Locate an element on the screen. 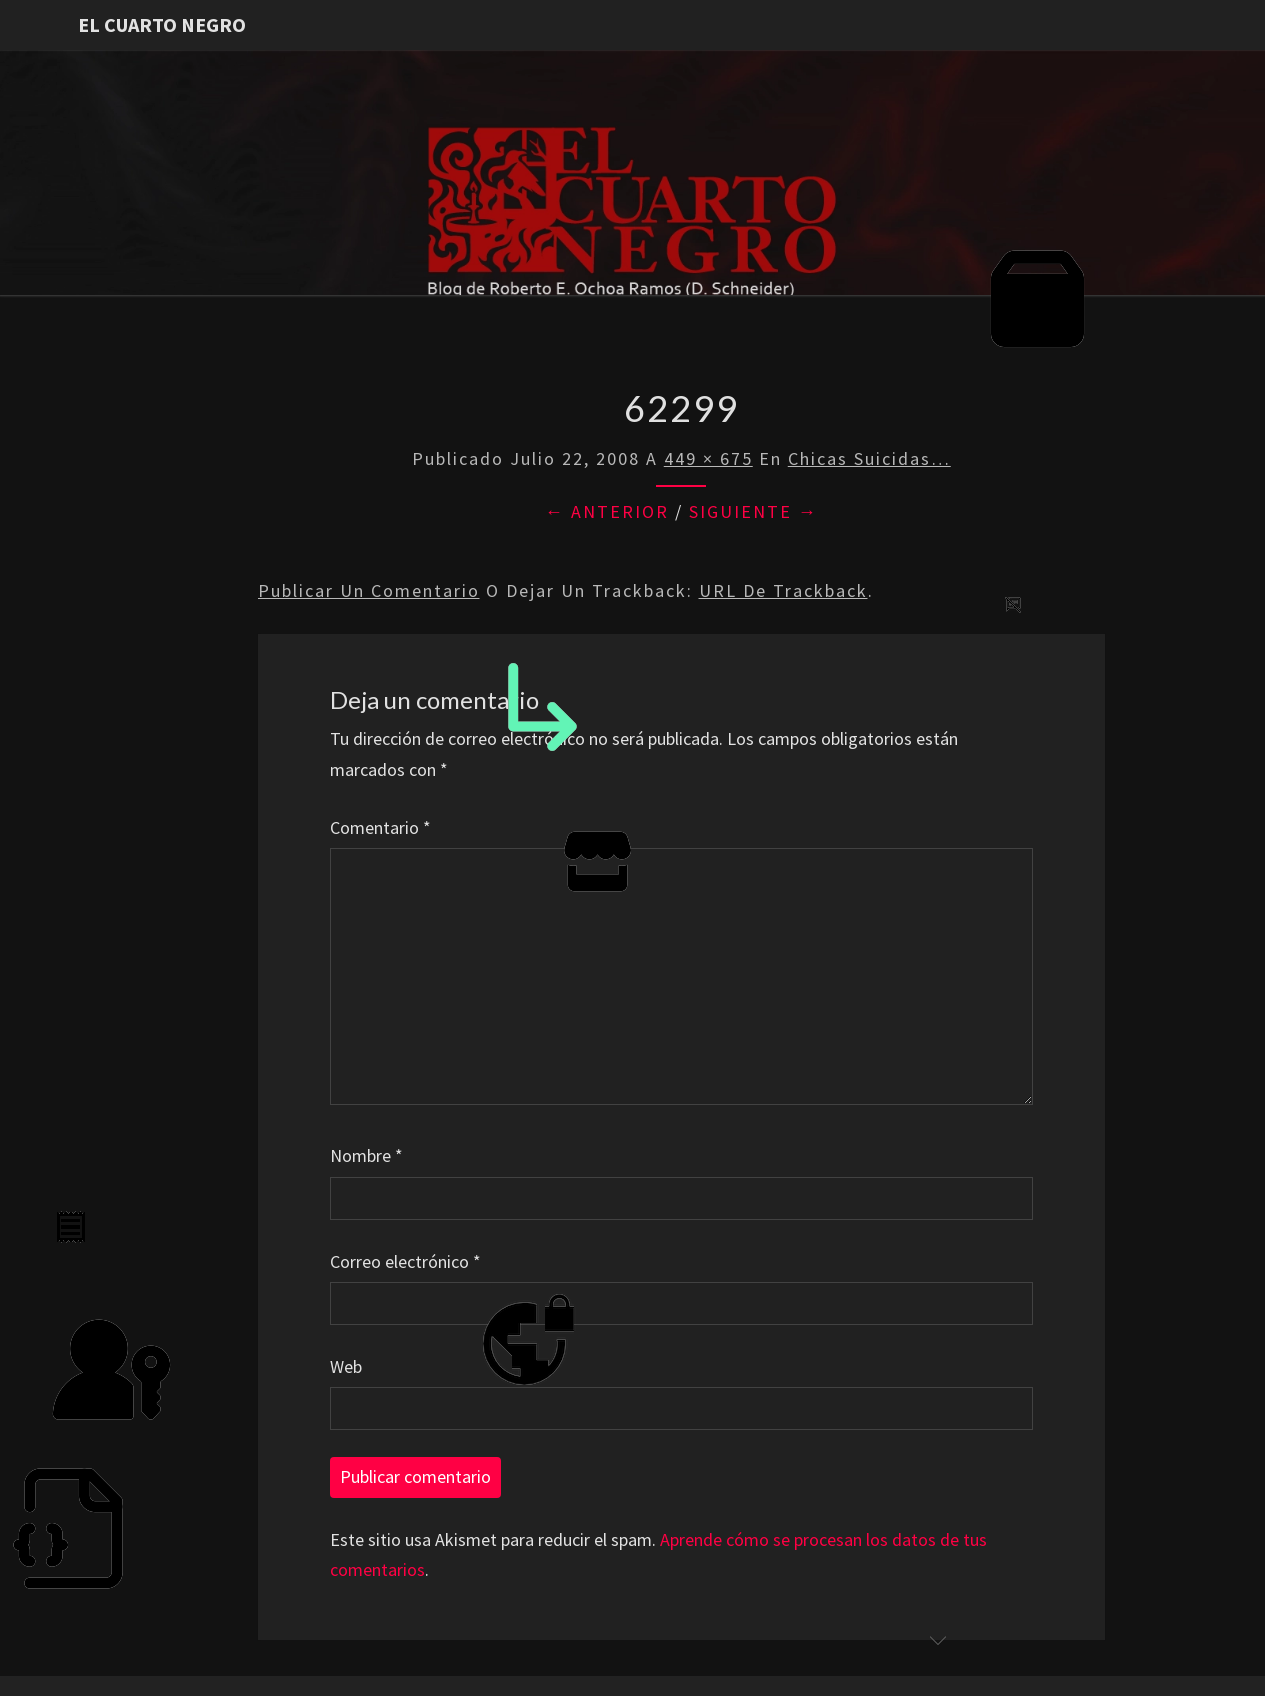 The width and height of the screenshot is (1265, 1696). view package or shipment details is located at coordinates (1037, 300).